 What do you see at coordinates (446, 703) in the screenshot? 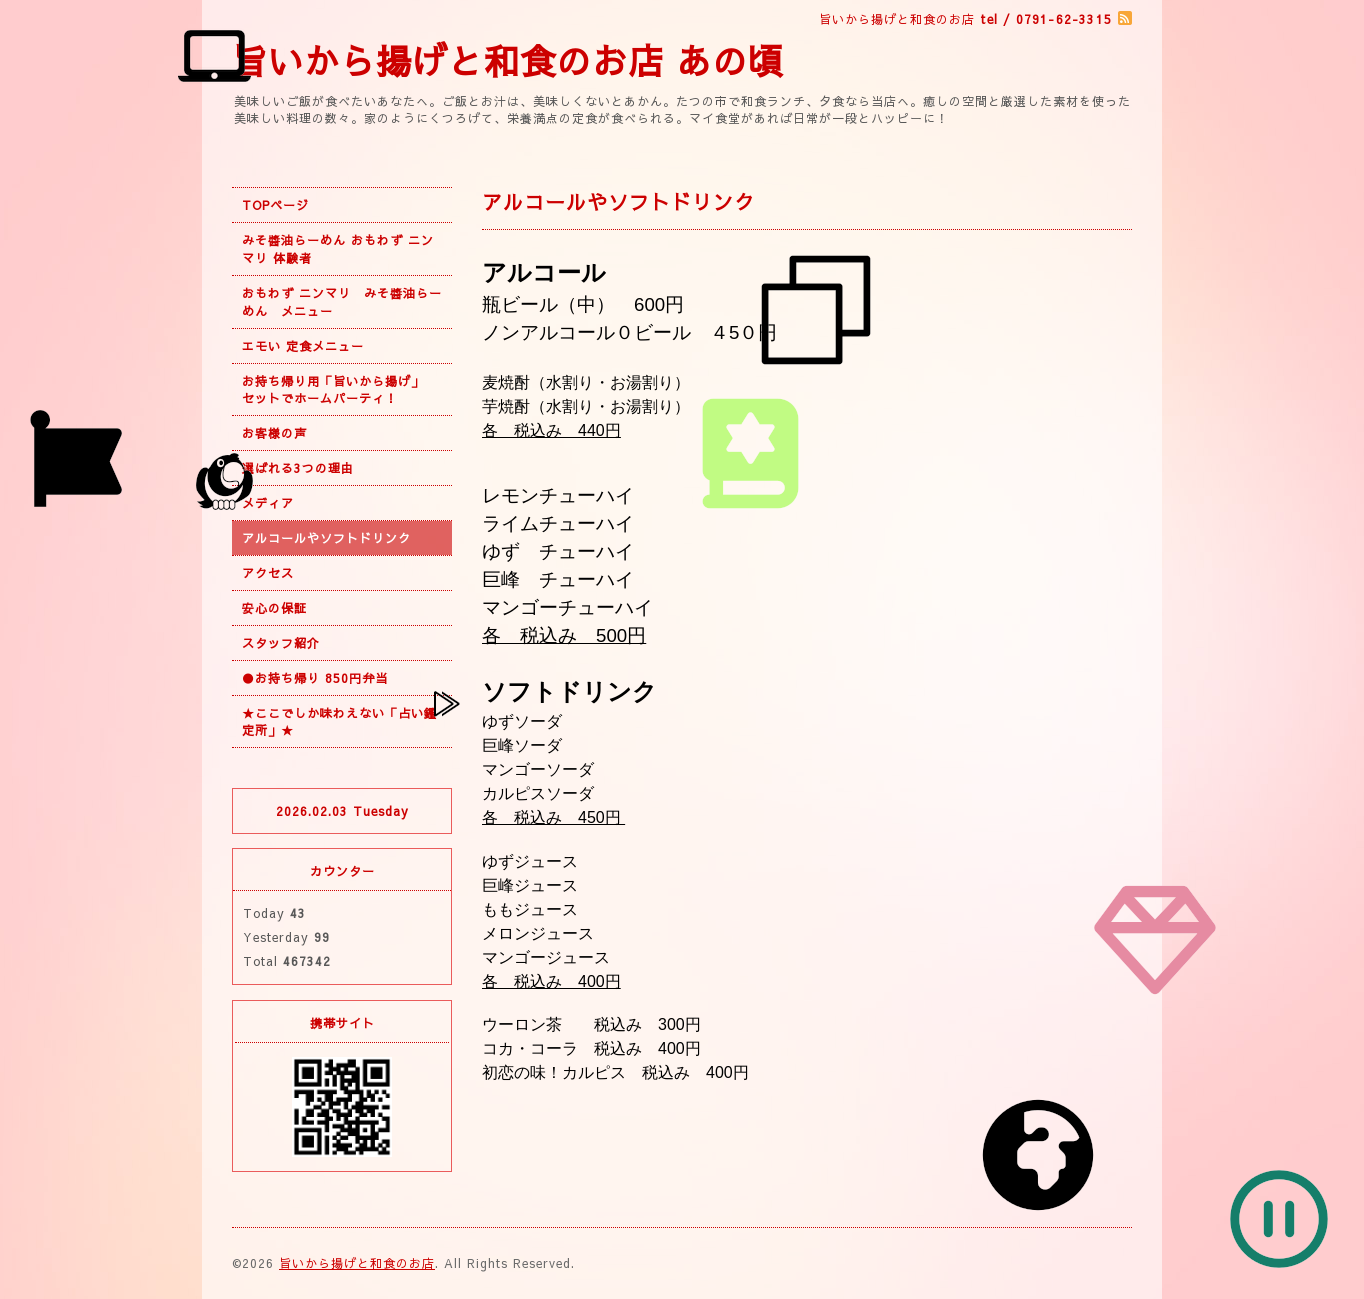
I see `run all tasks or scripts` at bounding box center [446, 703].